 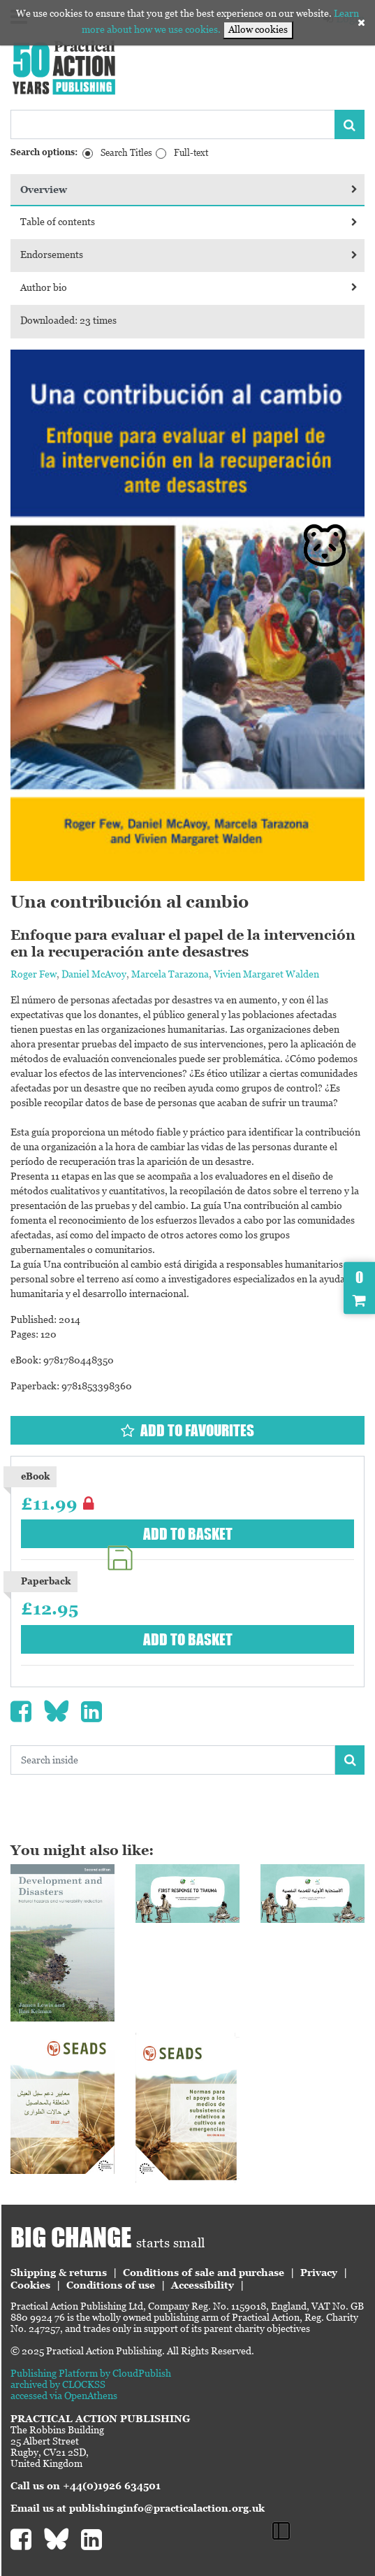 What do you see at coordinates (120, 1558) in the screenshot?
I see `save current file or document` at bounding box center [120, 1558].